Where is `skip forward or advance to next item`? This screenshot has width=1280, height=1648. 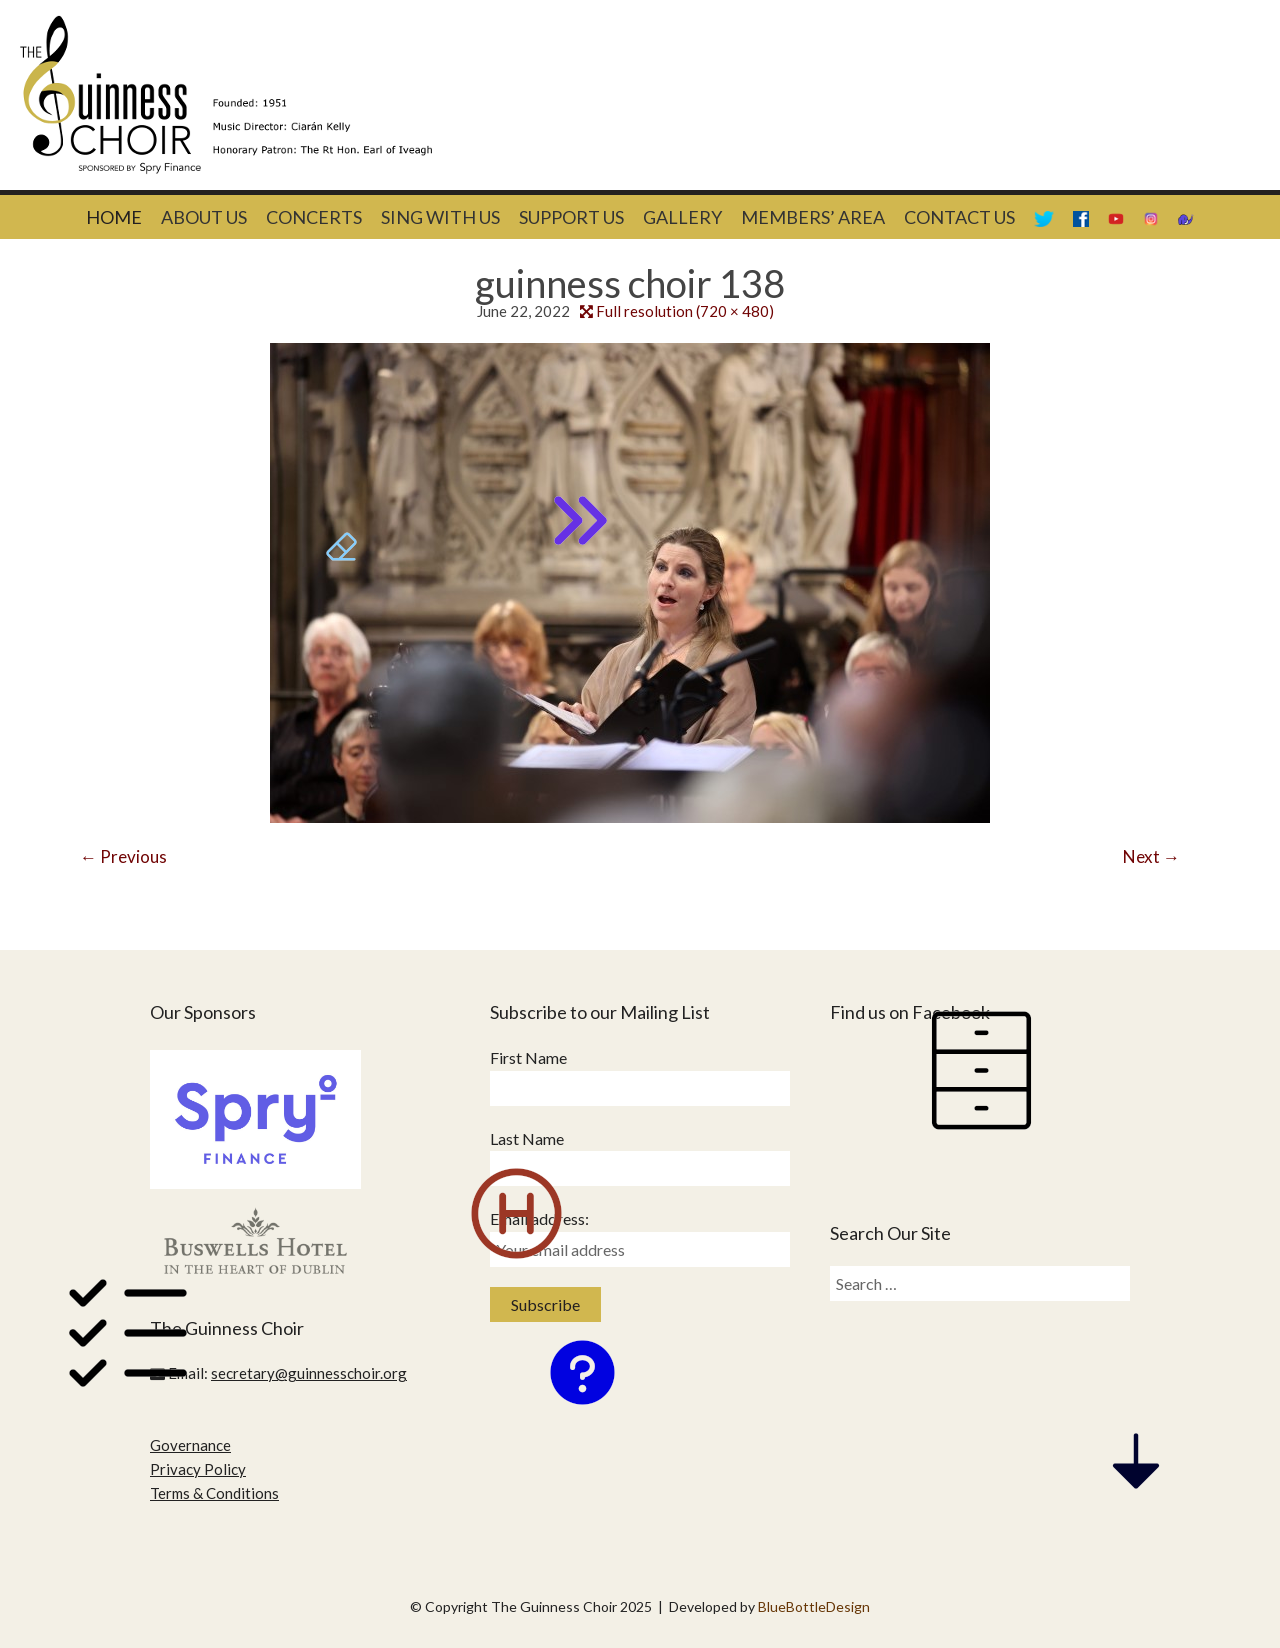 skip forward or advance to next item is located at coordinates (578, 520).